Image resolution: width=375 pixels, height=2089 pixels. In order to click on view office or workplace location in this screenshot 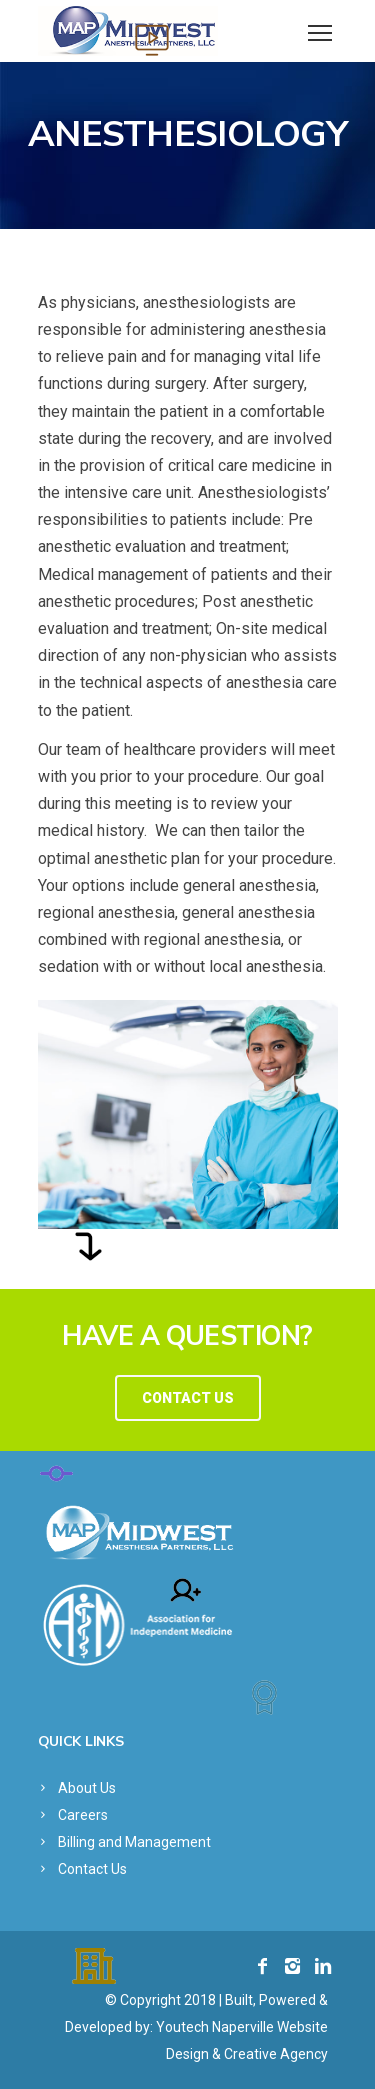, I will do `click(93, 1966)`.